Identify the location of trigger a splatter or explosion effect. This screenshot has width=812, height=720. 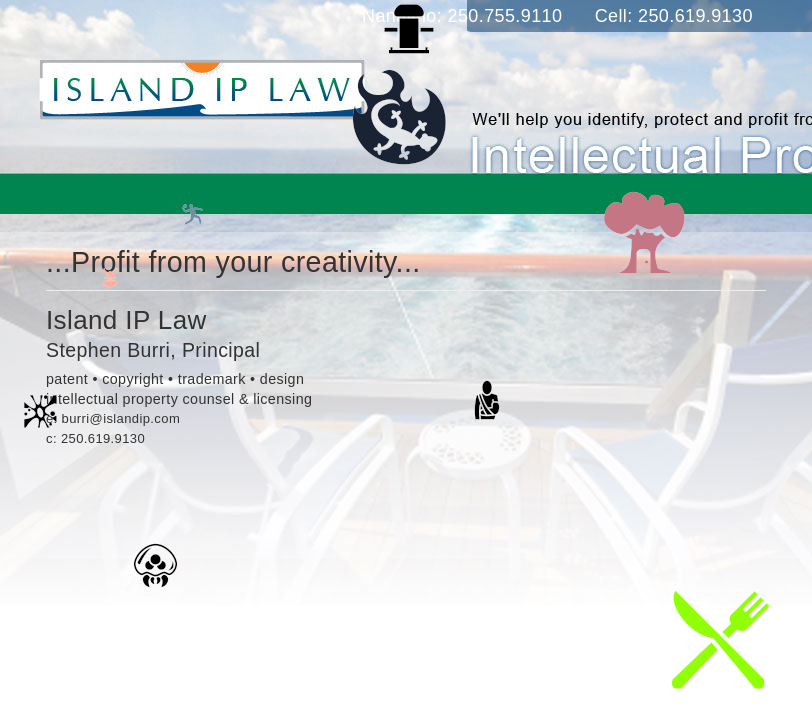
(40, 411).